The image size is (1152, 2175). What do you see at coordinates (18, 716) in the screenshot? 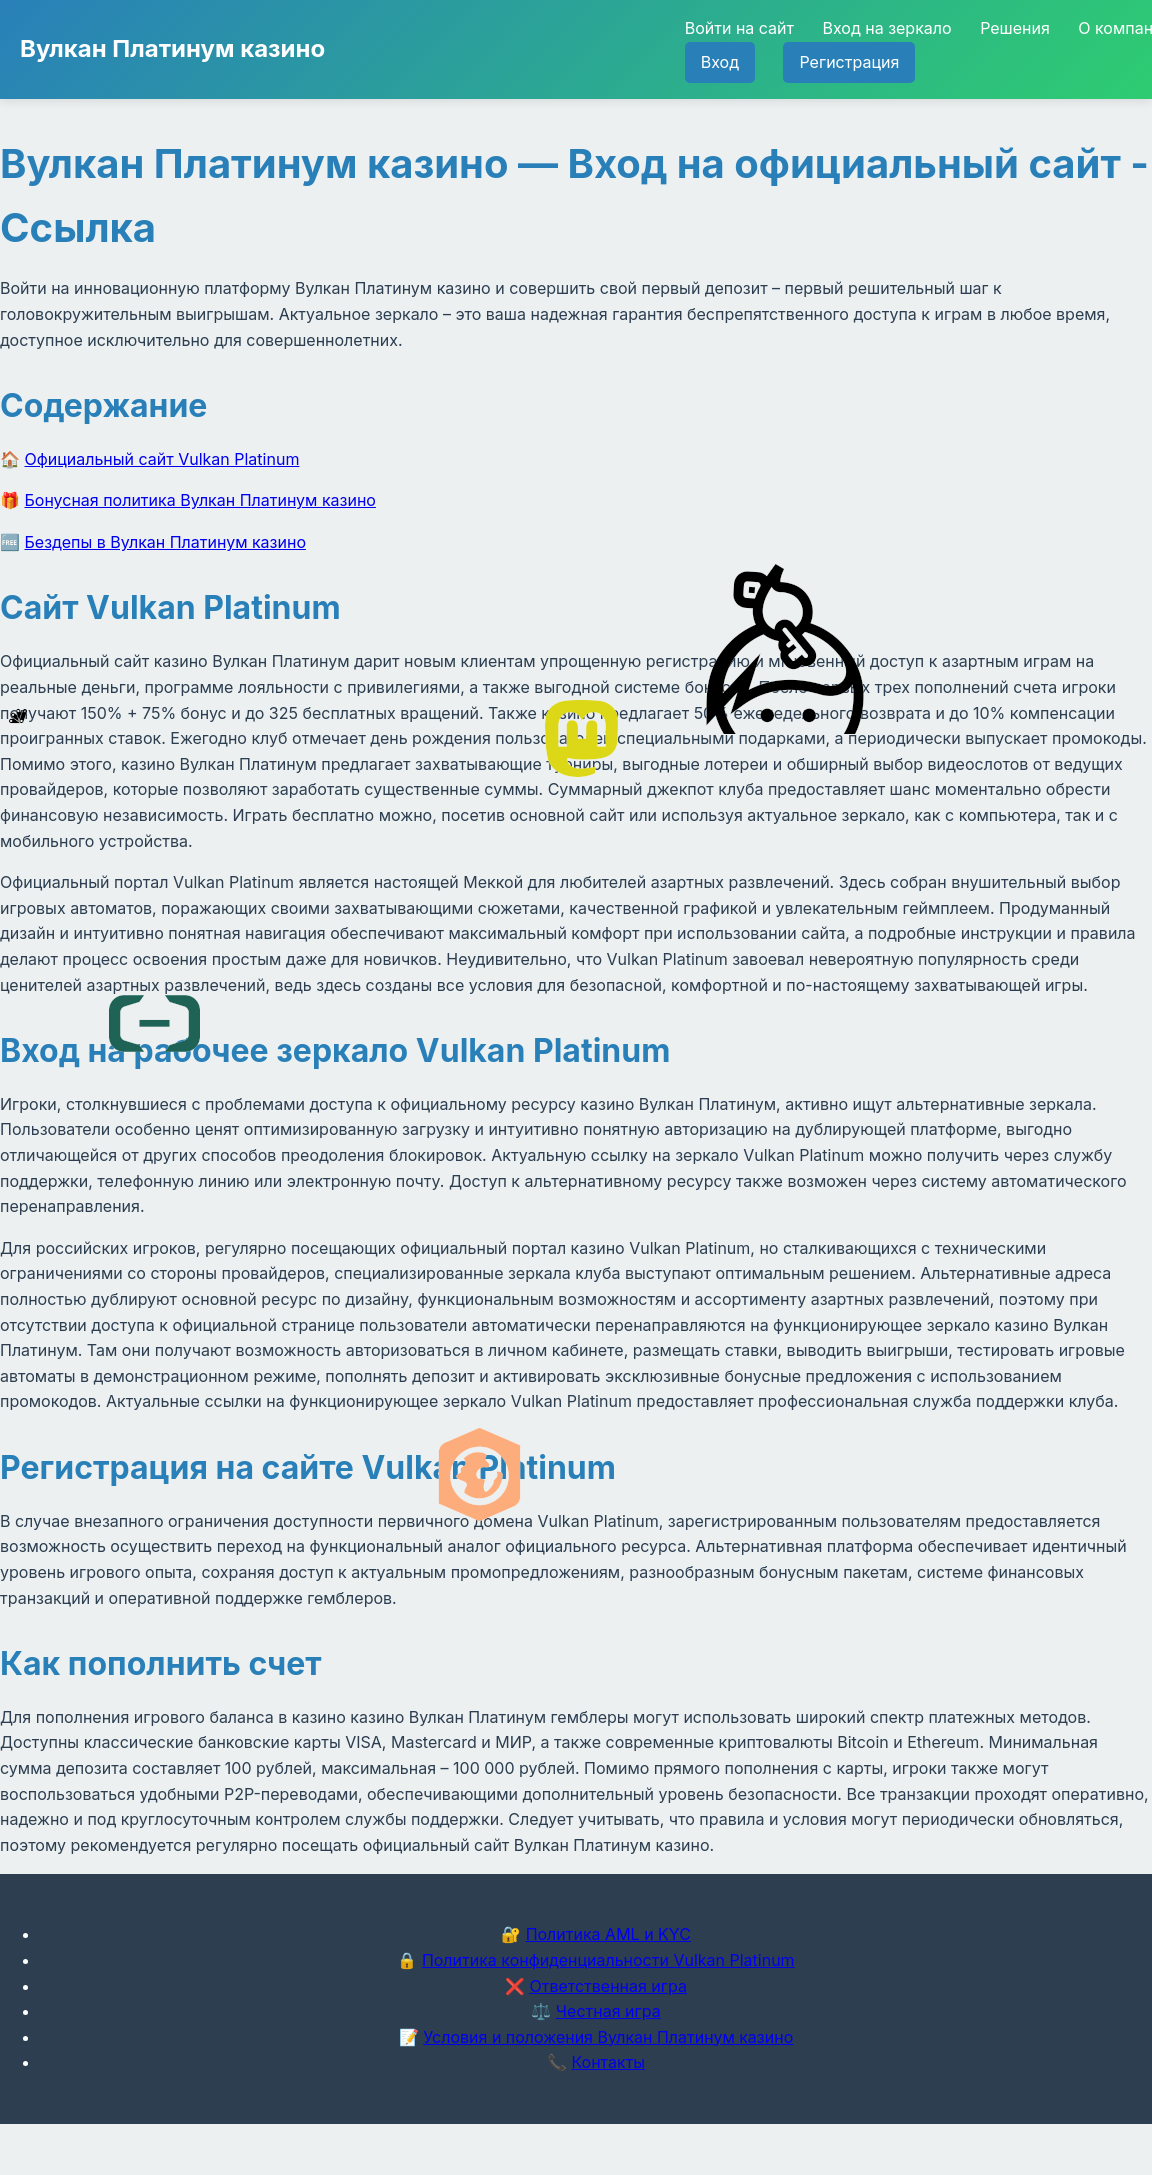
I see `Google Apps Script logo` at bounding box center [18, 716].